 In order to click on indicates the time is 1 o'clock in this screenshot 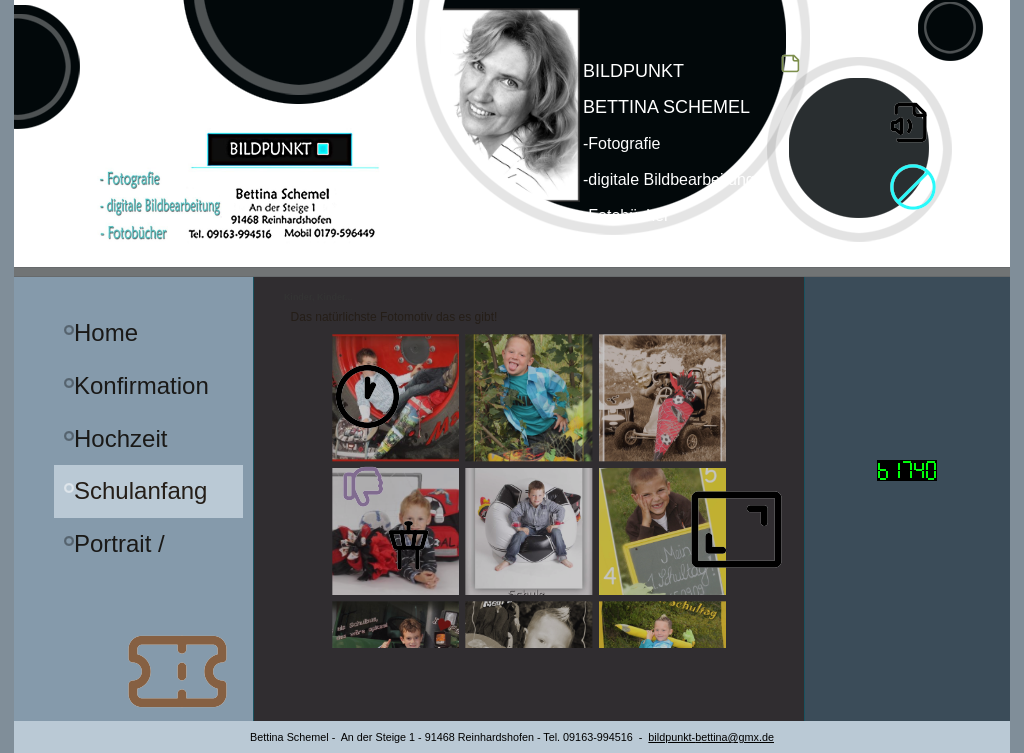, I will do `click(367, 396)`.